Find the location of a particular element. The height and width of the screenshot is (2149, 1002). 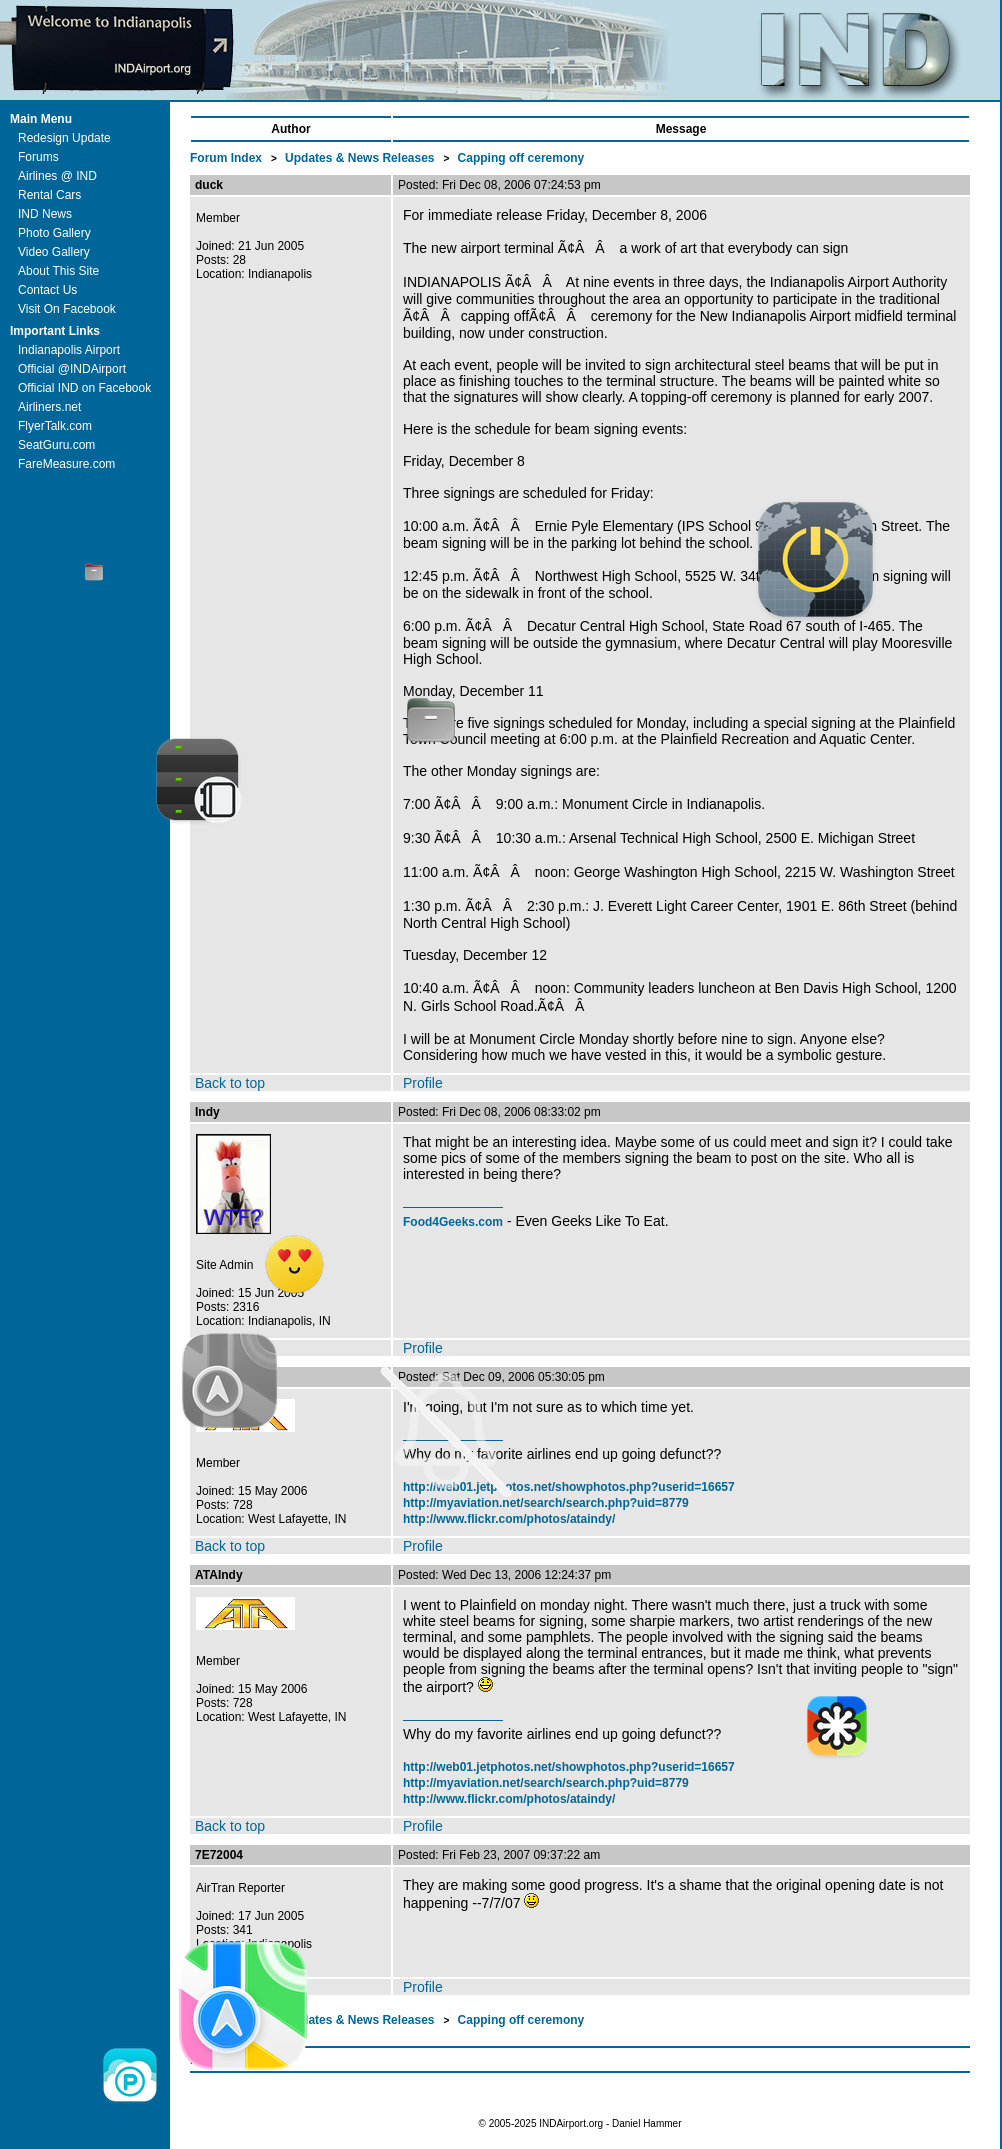

configure wake-on-lan network settings is located at coordinates (815, 559).